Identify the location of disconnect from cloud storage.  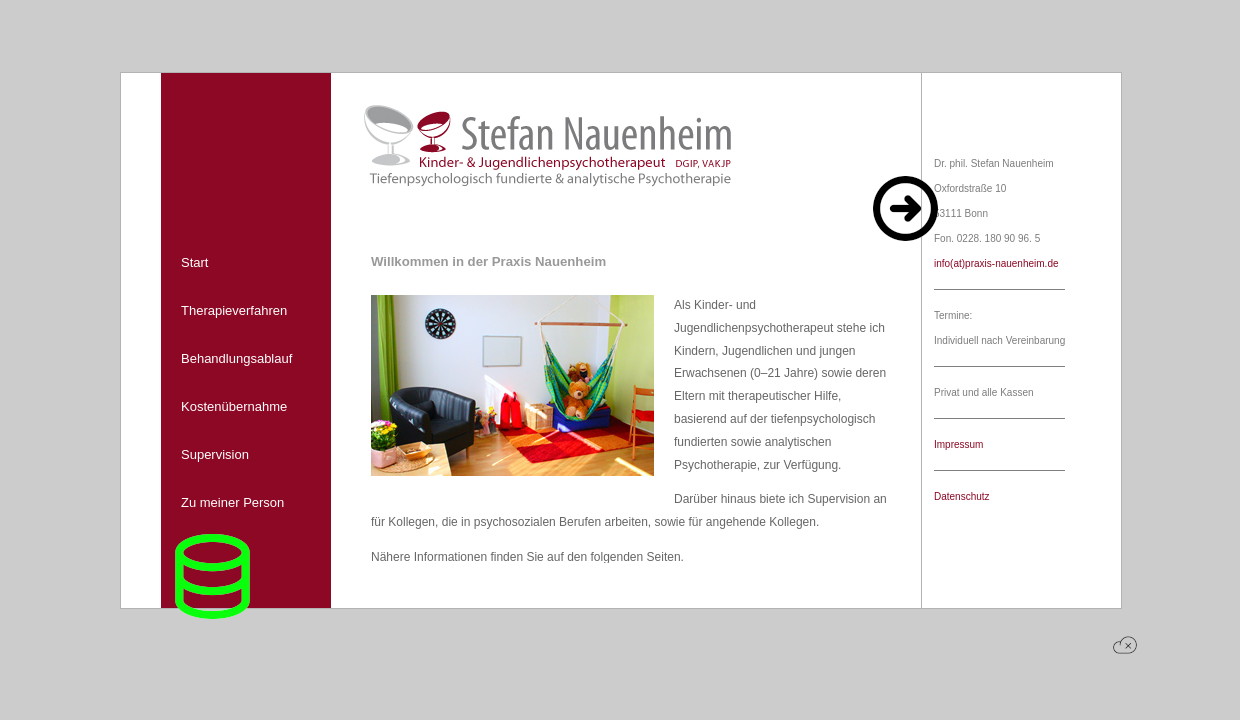
(1125, 645).